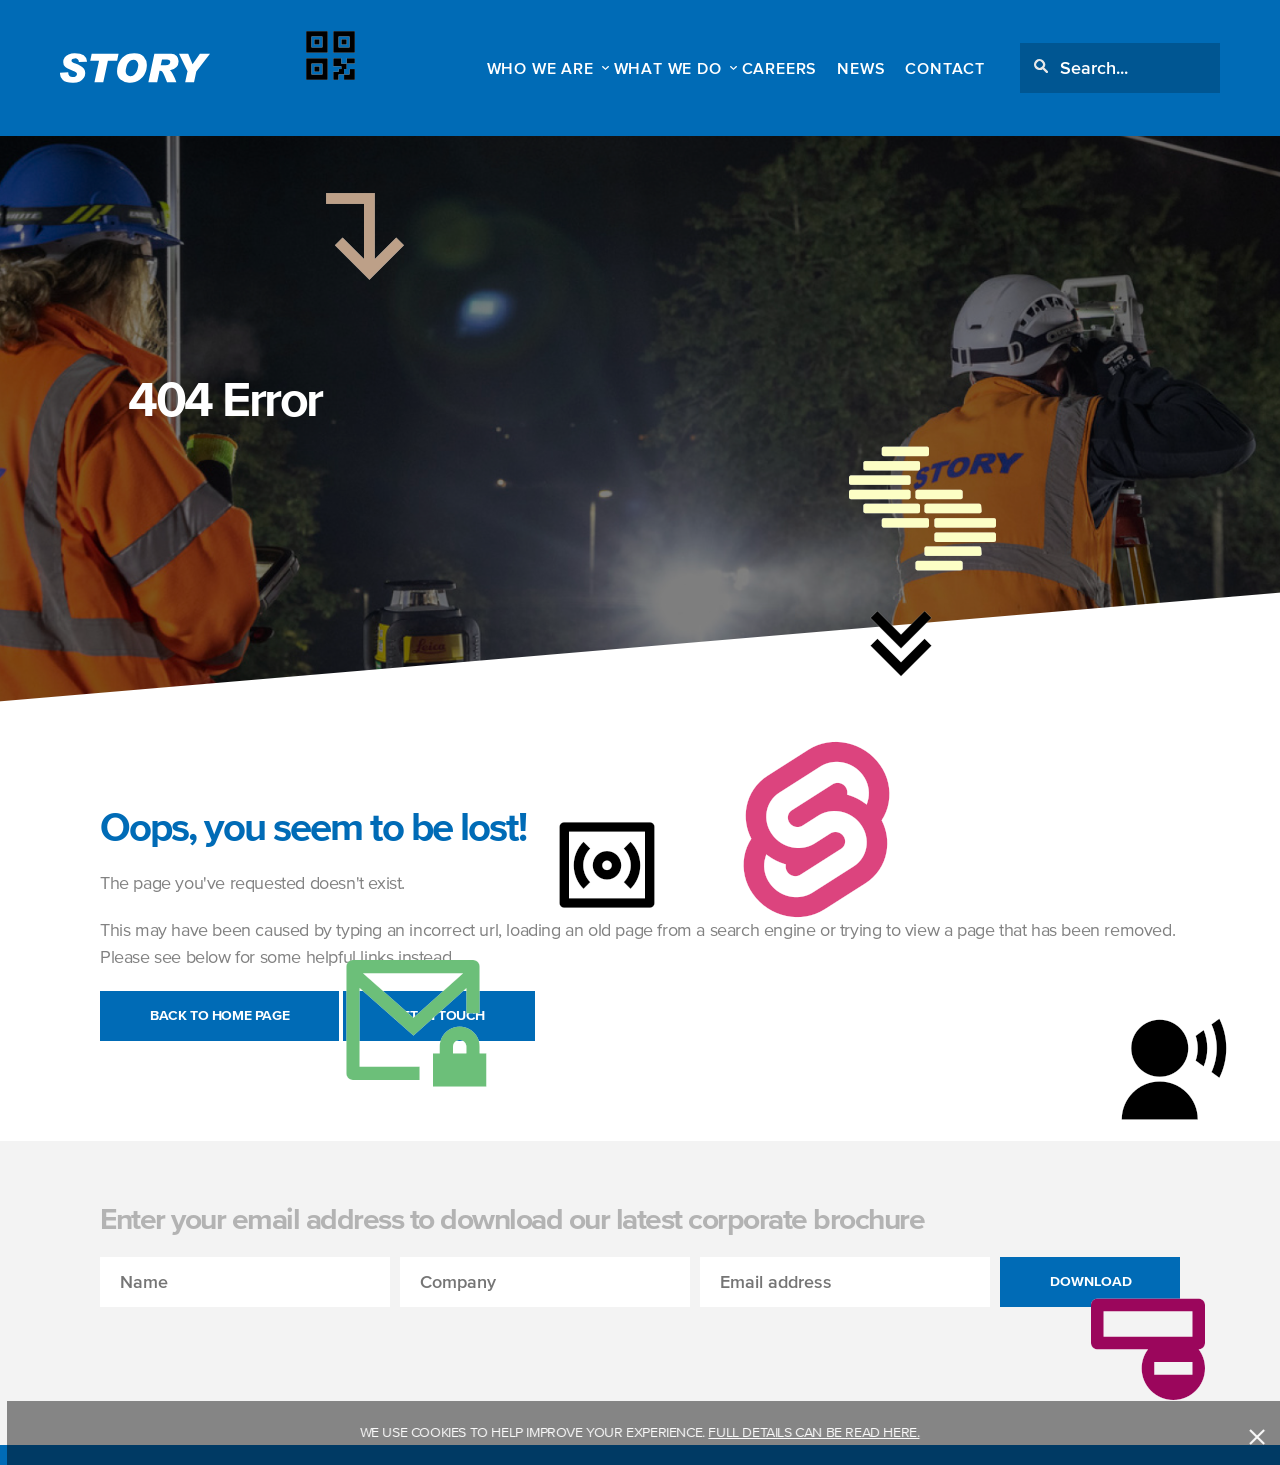  Describe the element at coordinates (816, 829) in the screenshot. I see `svelte framework logo` at that location.